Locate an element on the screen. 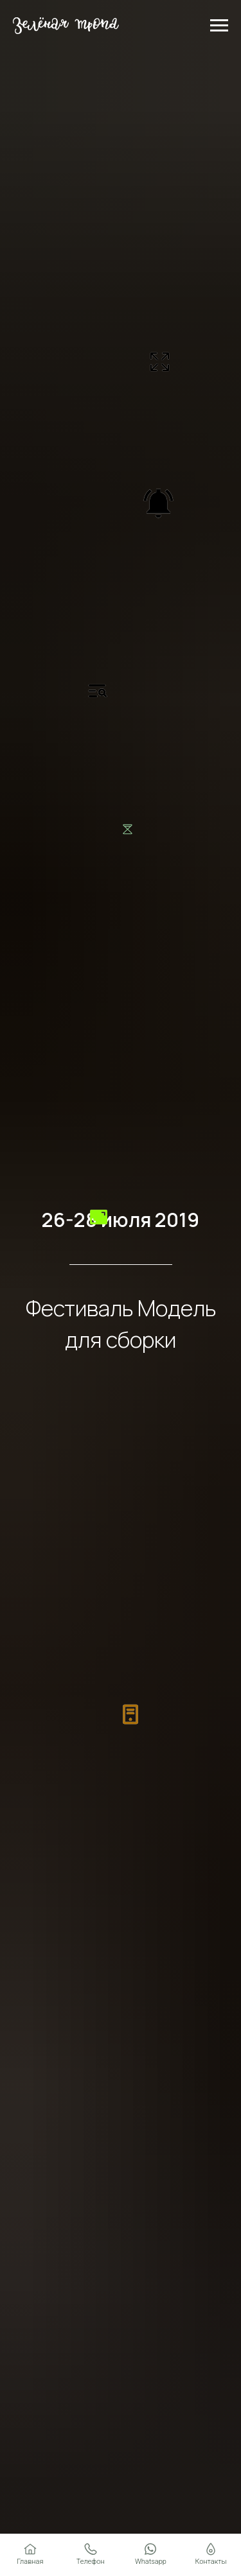  indicates high time remaining is located at coordinates (127, 829).